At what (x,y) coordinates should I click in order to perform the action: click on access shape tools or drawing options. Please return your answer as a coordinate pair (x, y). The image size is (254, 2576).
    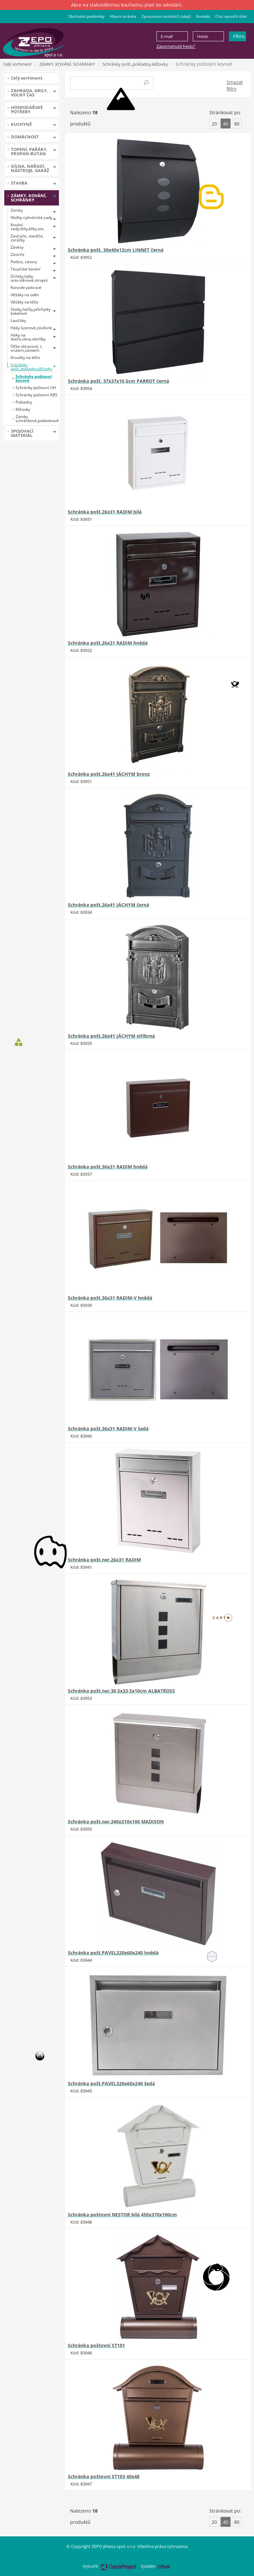
    Looking at the image, I should click on (19, 1042).